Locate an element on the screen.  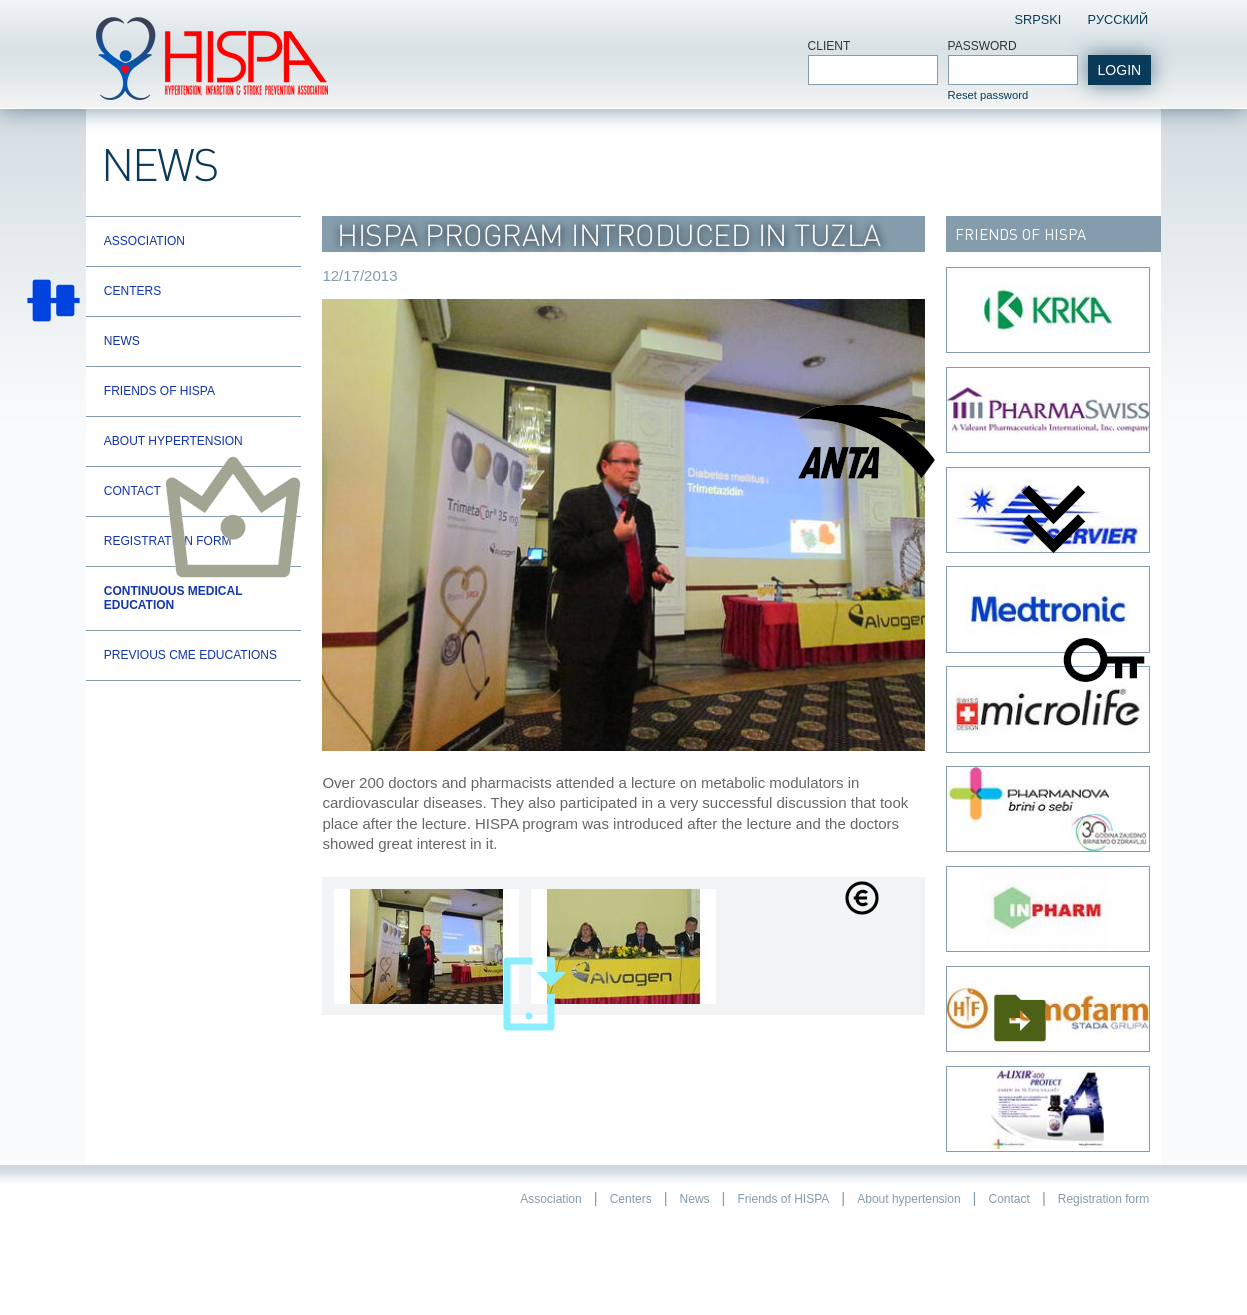
move files to another folder is located at coordinates (1020, 1018).